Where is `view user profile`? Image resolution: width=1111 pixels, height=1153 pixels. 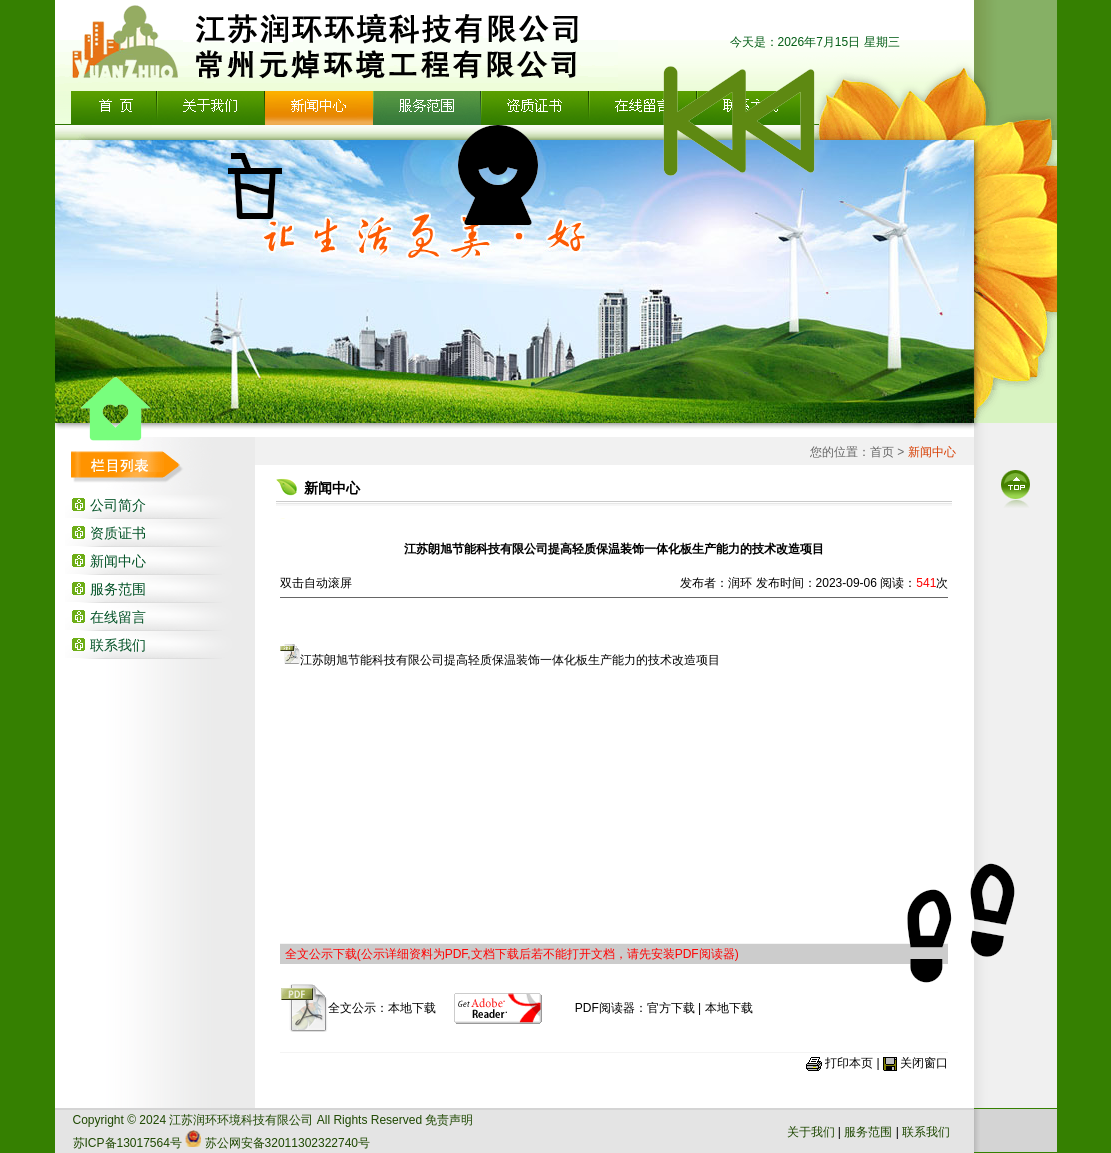 view user profile is located at coordinates (498, 175).